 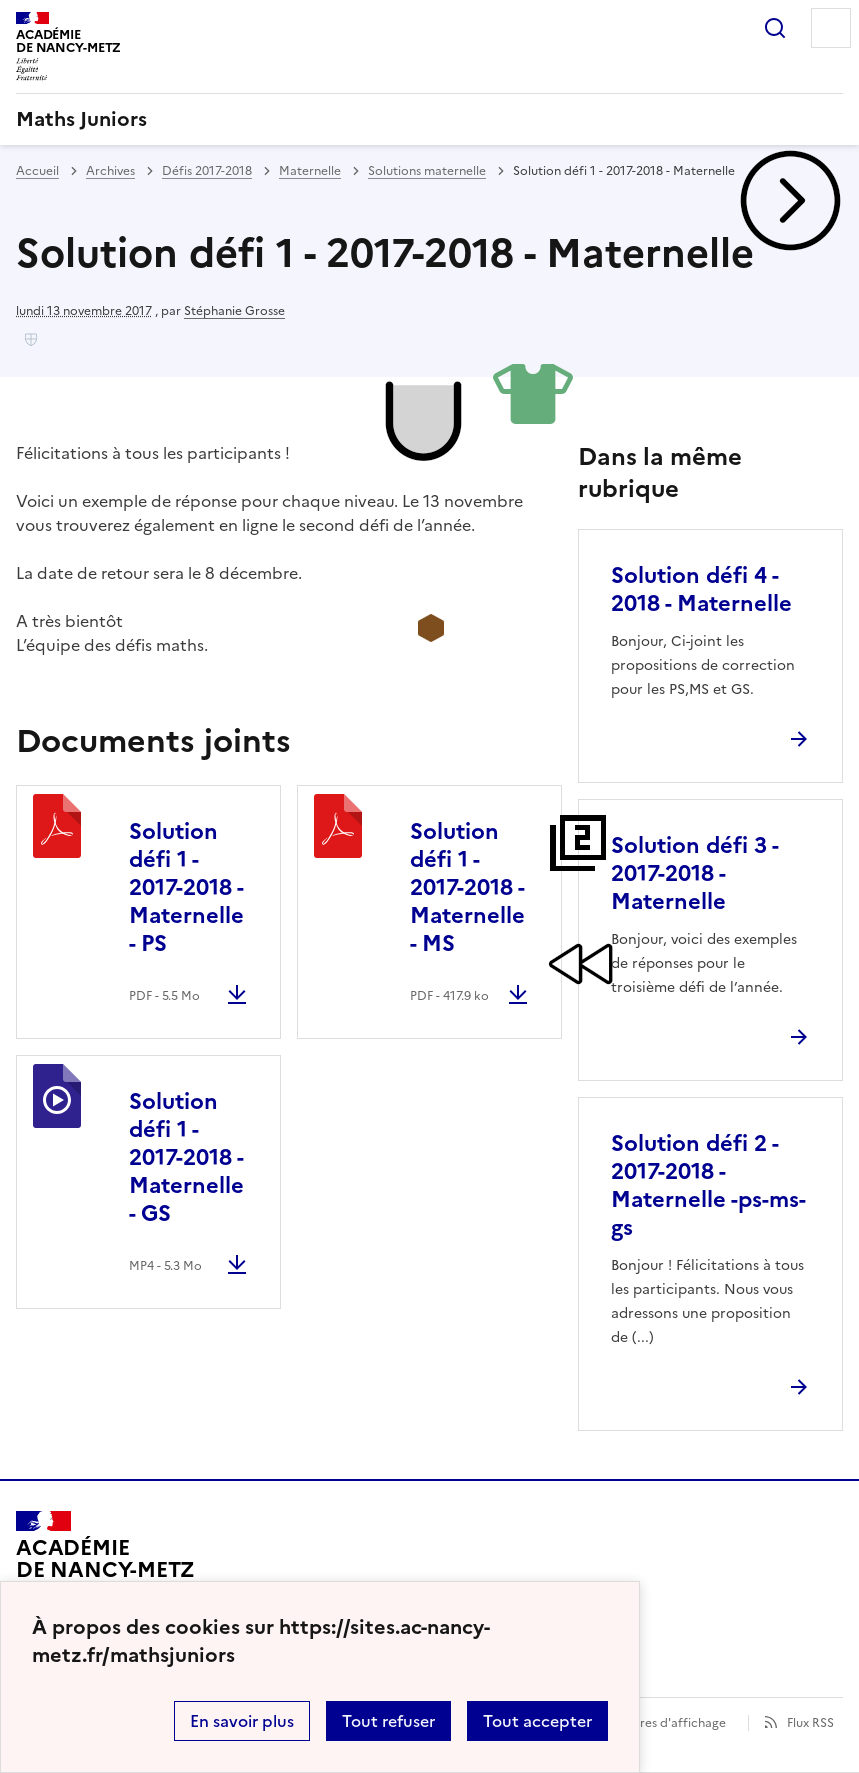 I want to click on select or apply filter number 2, so click(x=578, y=843).